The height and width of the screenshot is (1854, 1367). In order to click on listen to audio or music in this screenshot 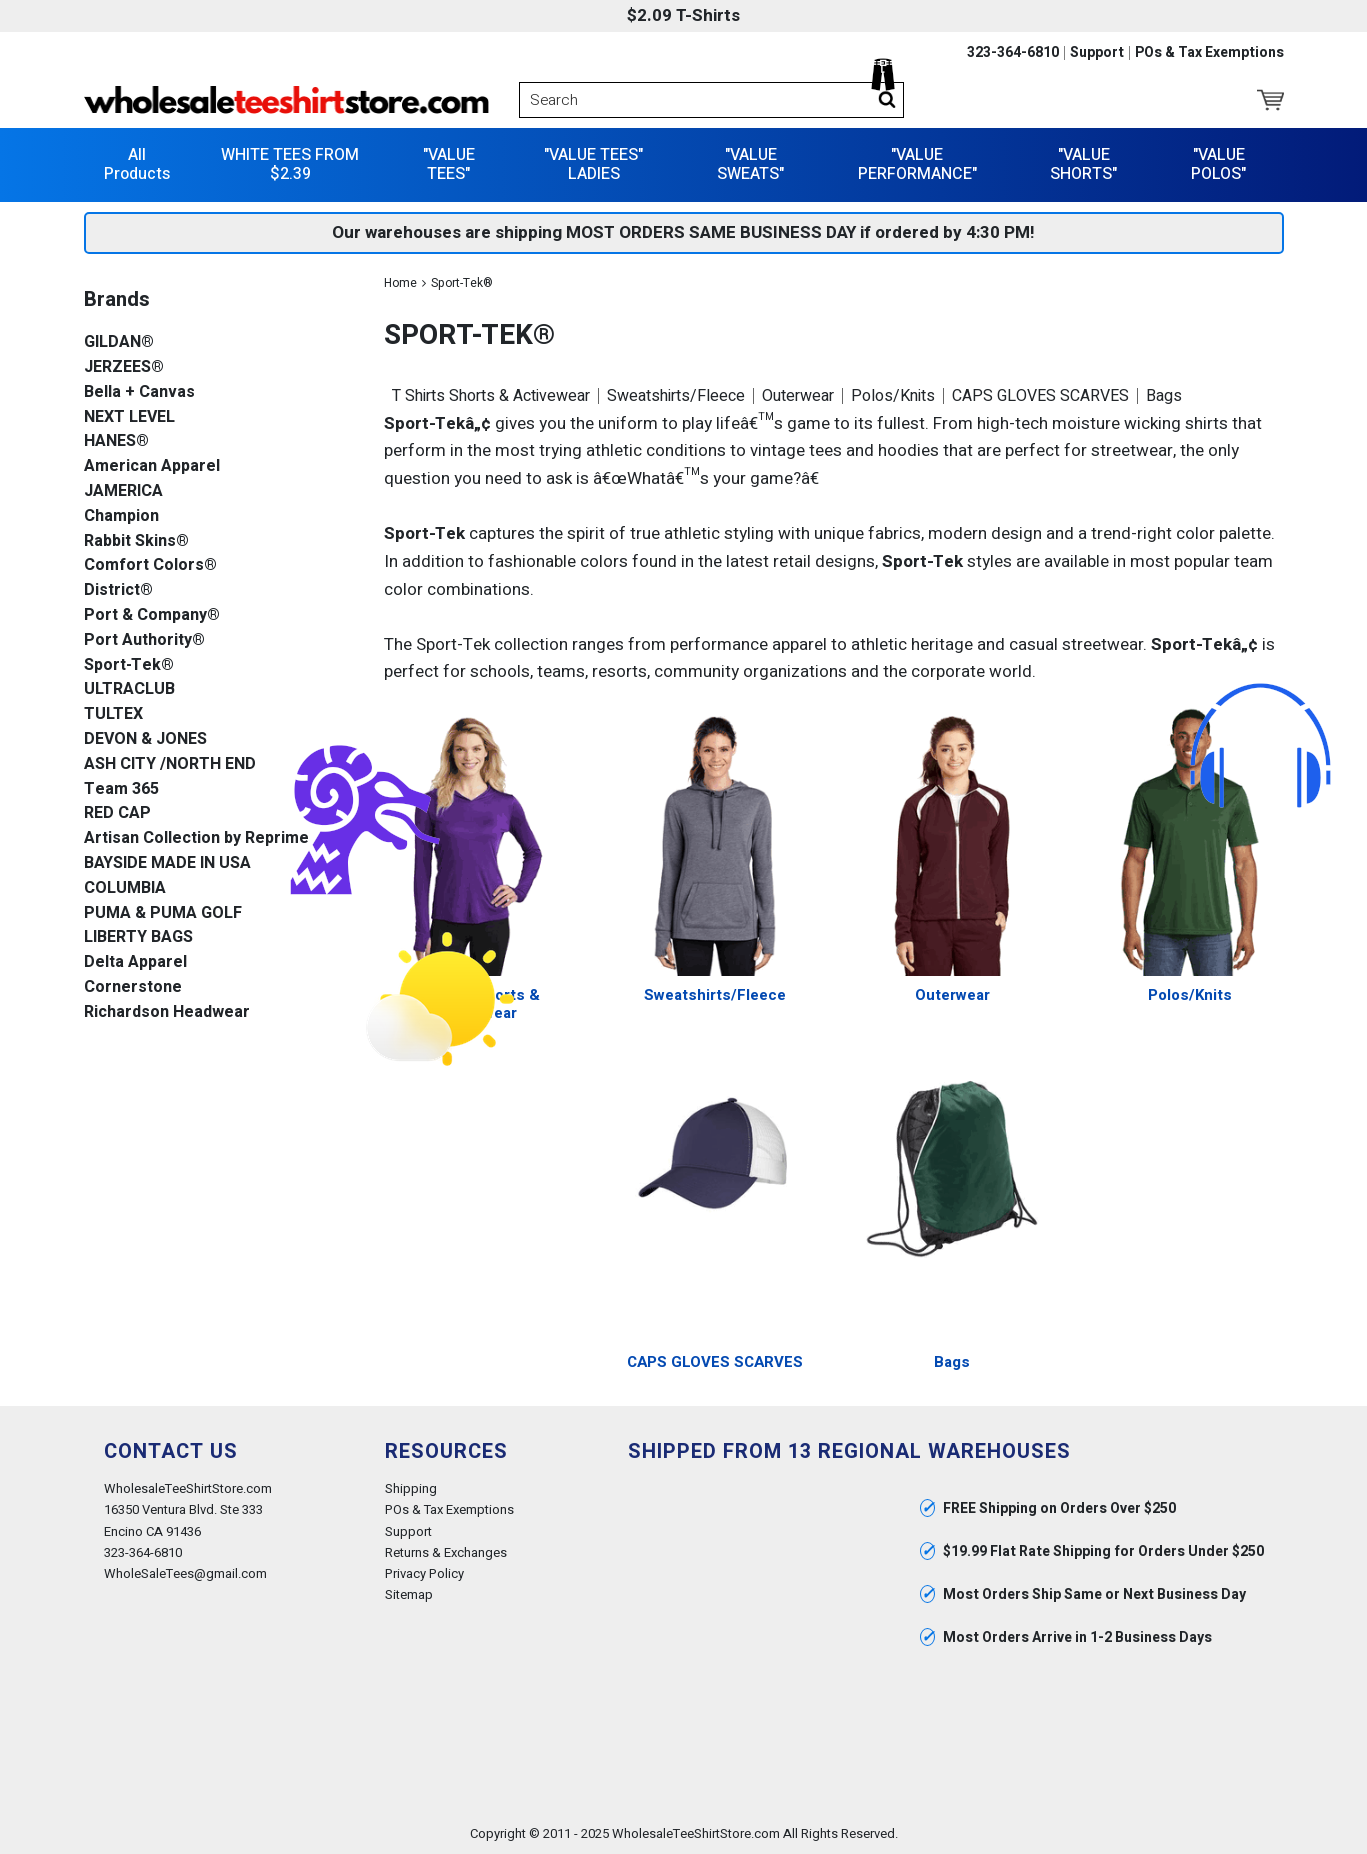, I will do `click(1260, 745)`.